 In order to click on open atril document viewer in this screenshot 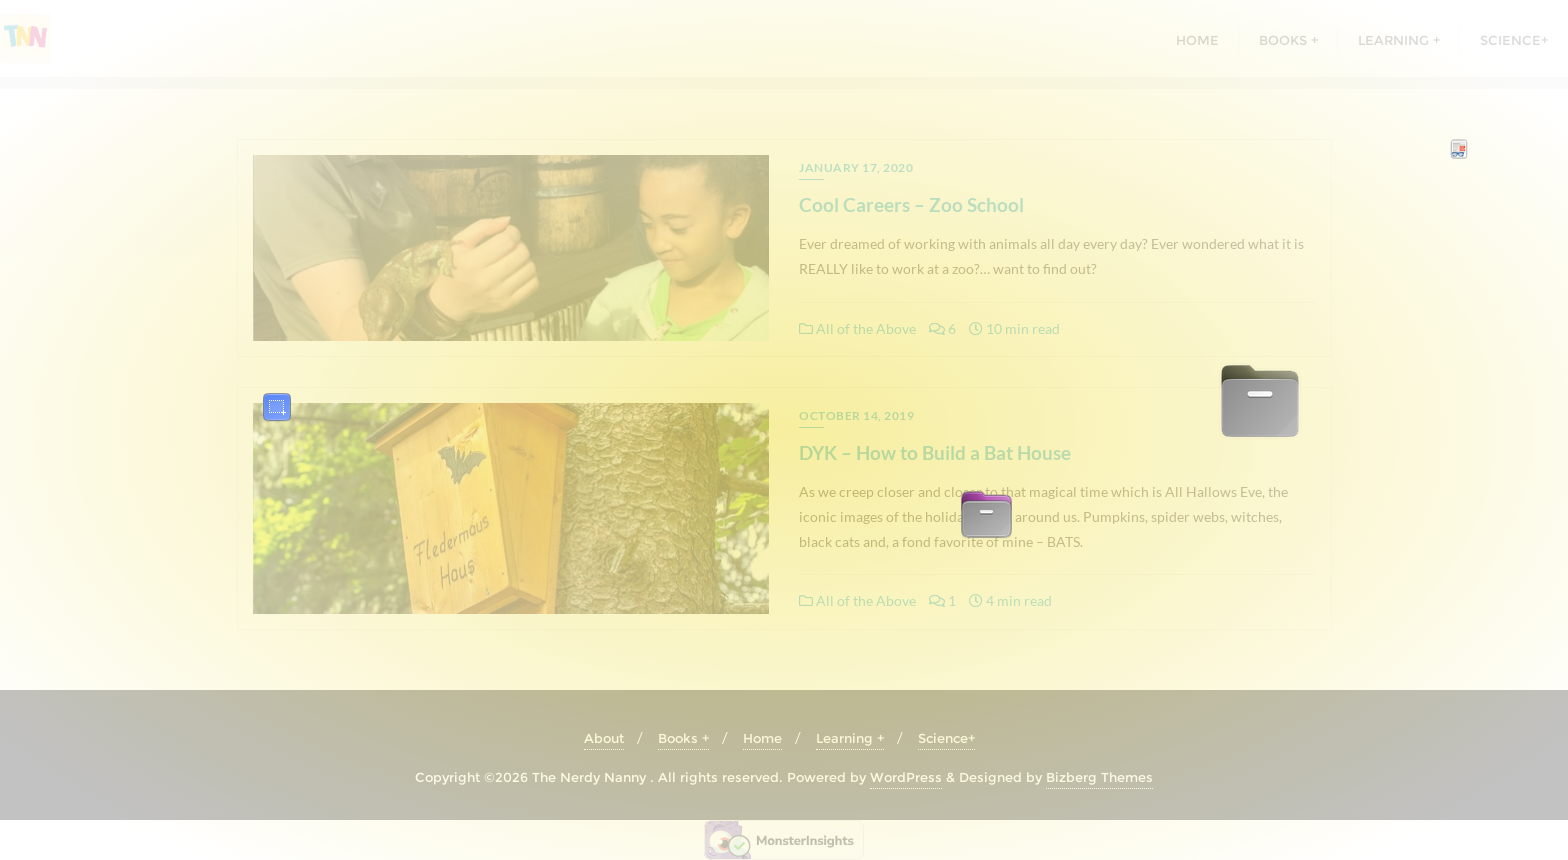, I will do `click(1459, 149)`.